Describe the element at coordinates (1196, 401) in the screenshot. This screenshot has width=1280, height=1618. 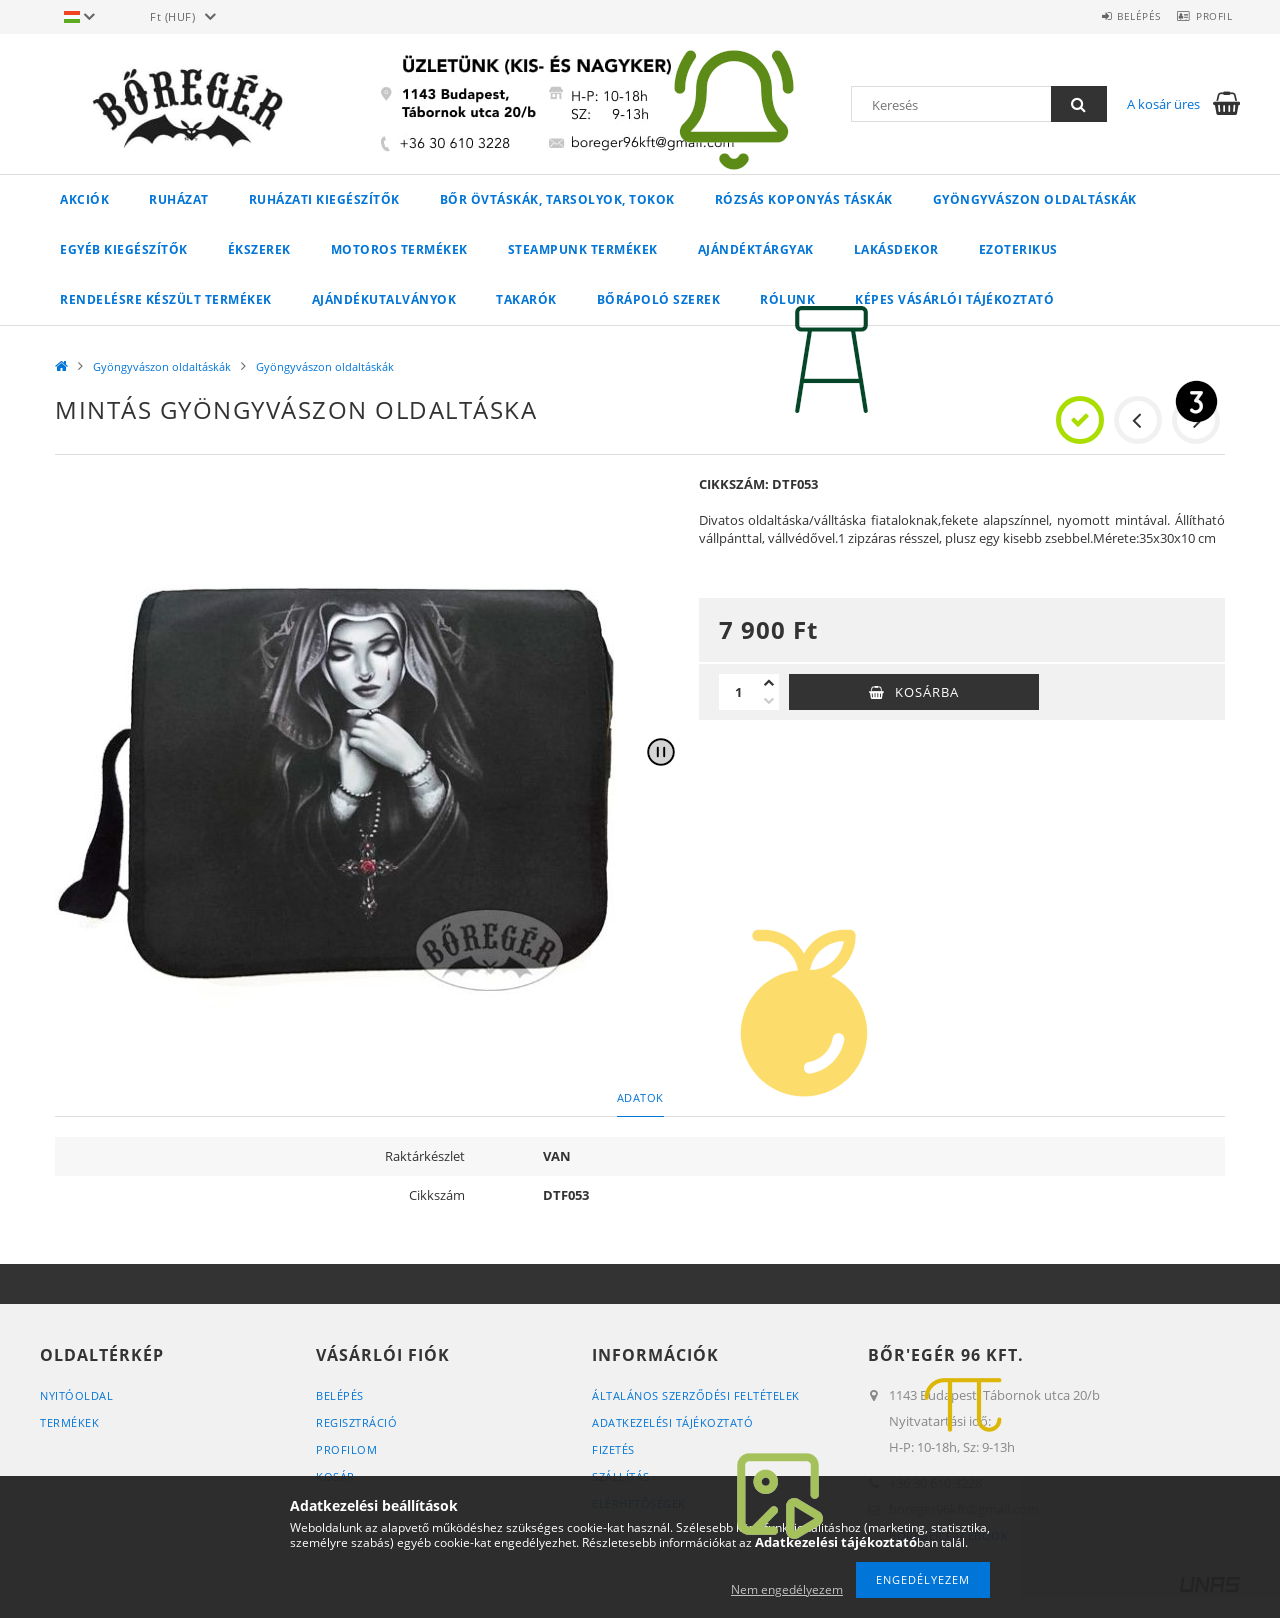
I see `indicates step three in a multi-step process` at that location.